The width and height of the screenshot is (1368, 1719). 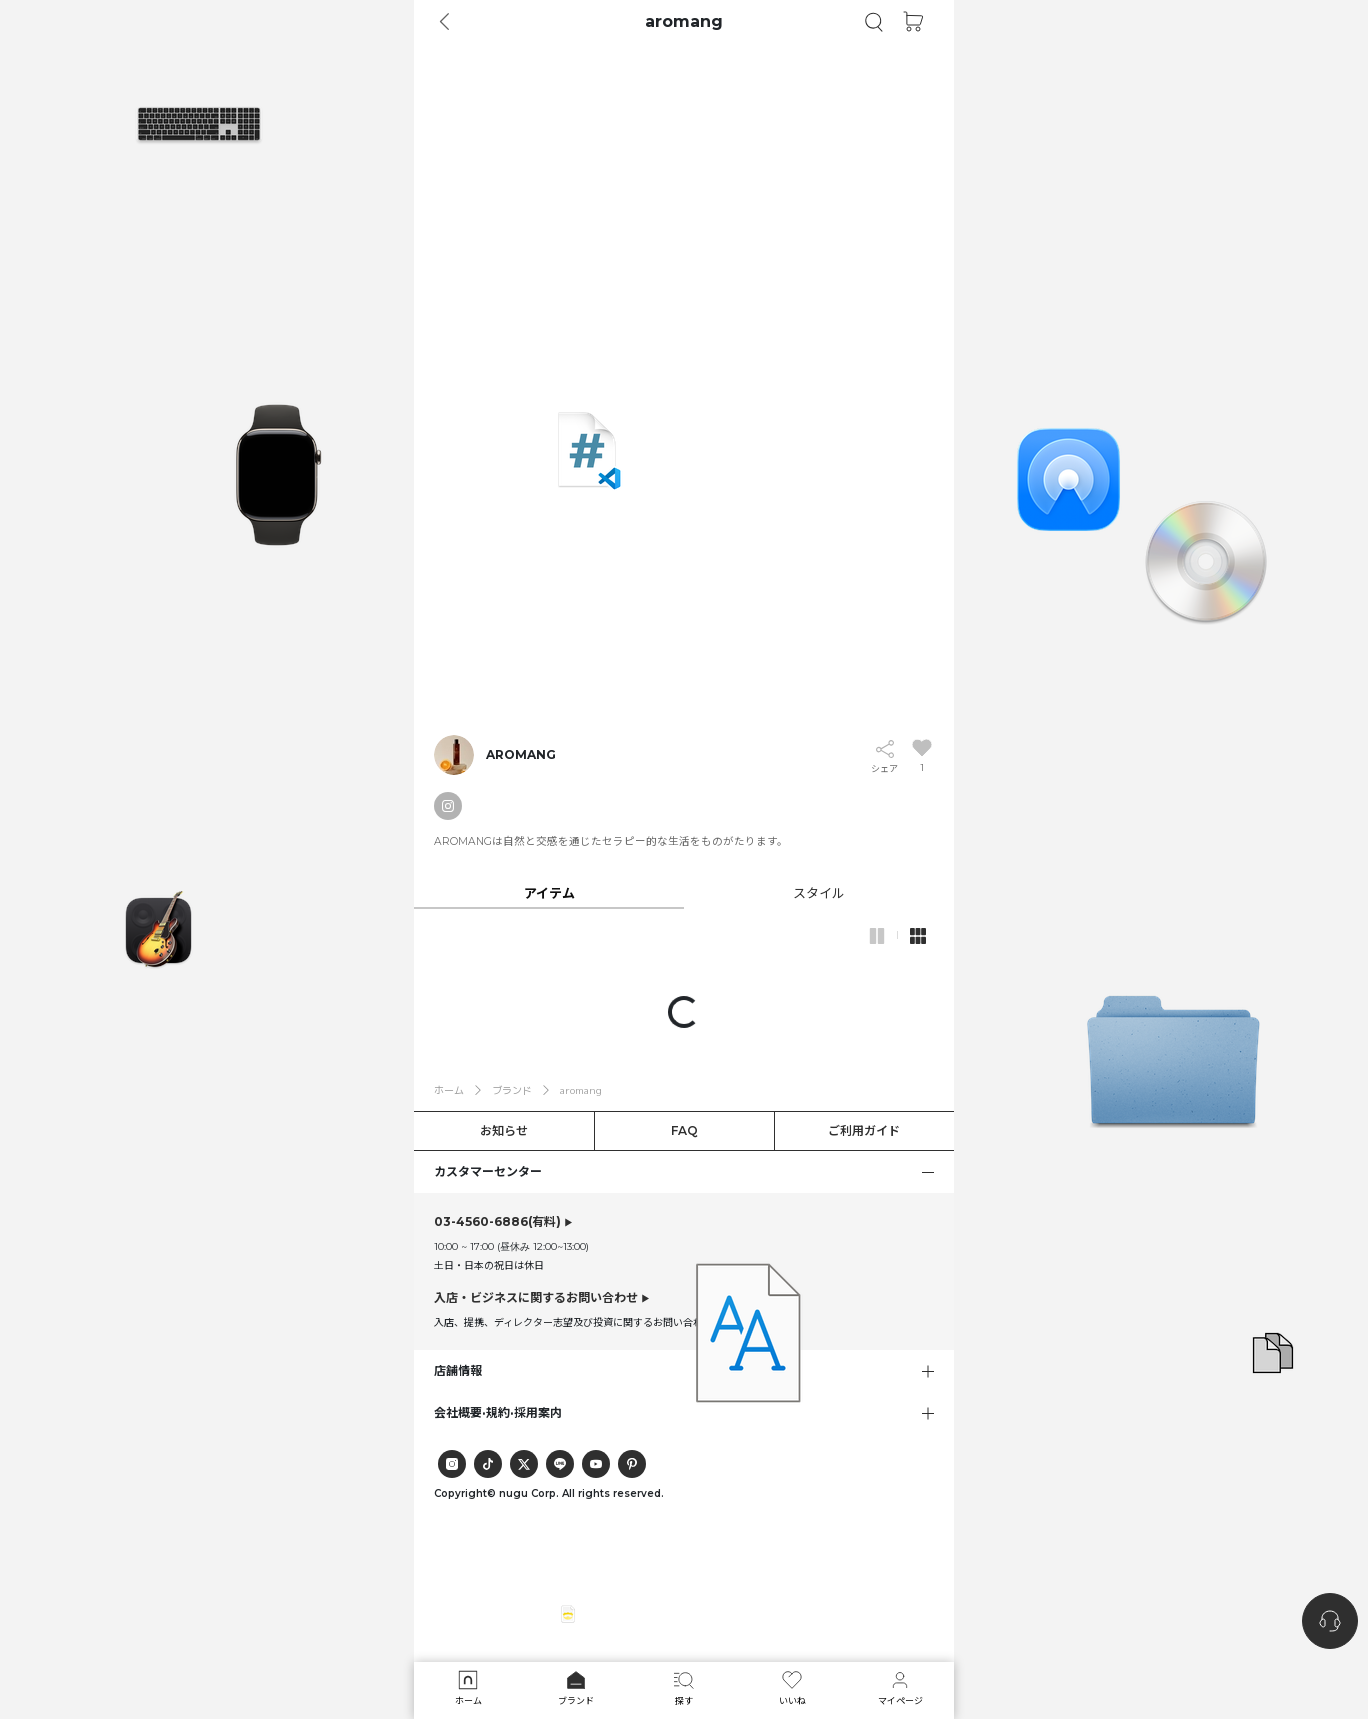 I want to click on access CD or optical disc drive, so click(x=1206, y=564).